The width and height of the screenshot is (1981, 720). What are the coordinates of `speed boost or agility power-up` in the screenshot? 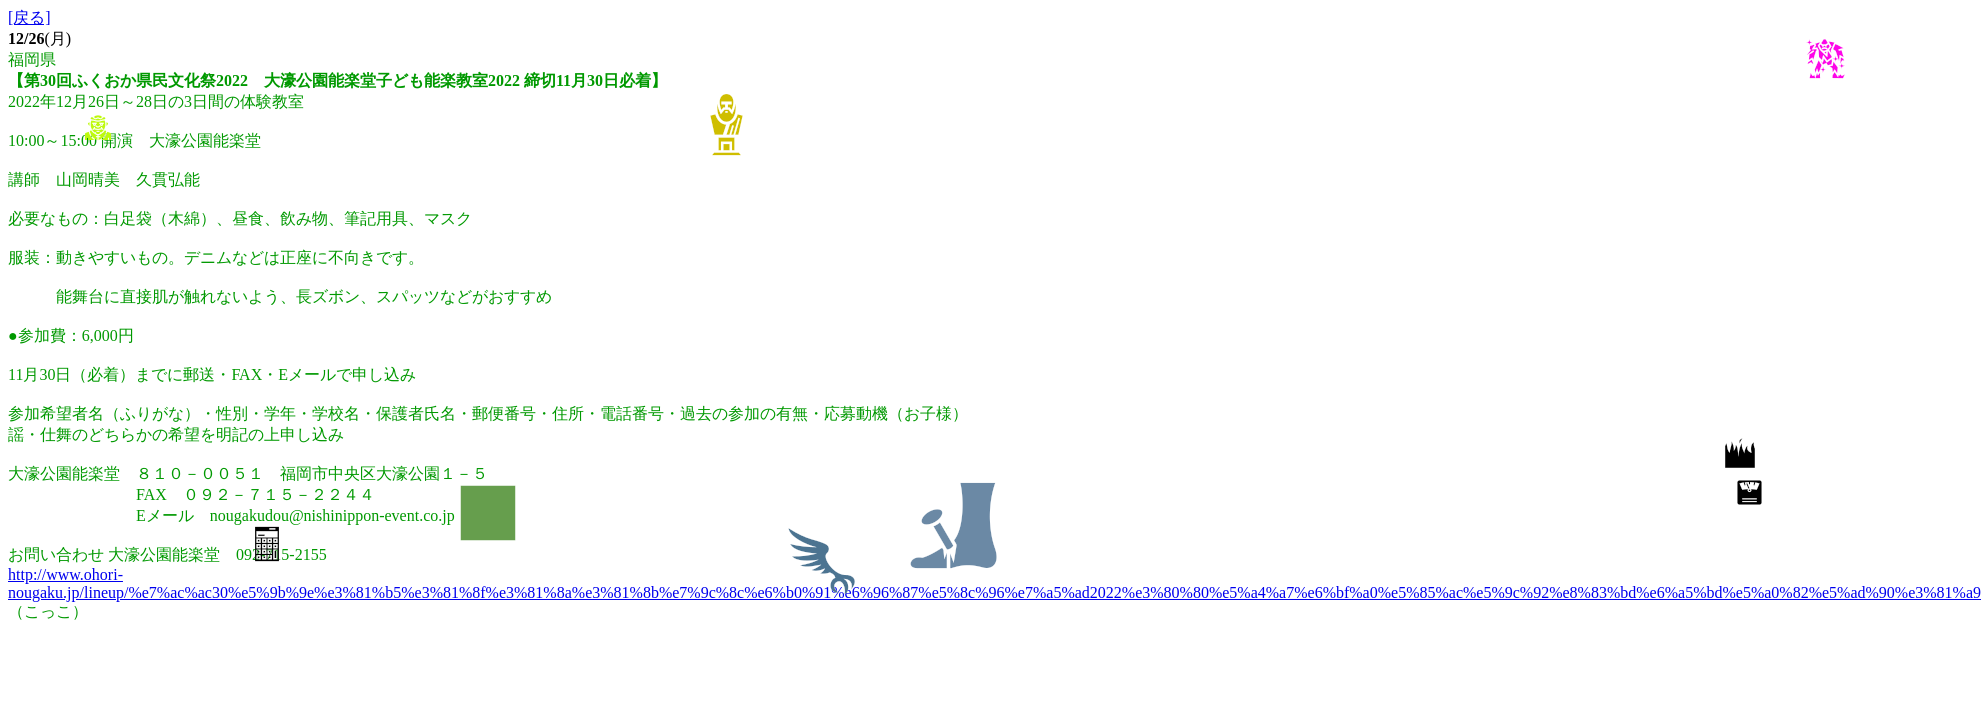 It's located at (821, 561).